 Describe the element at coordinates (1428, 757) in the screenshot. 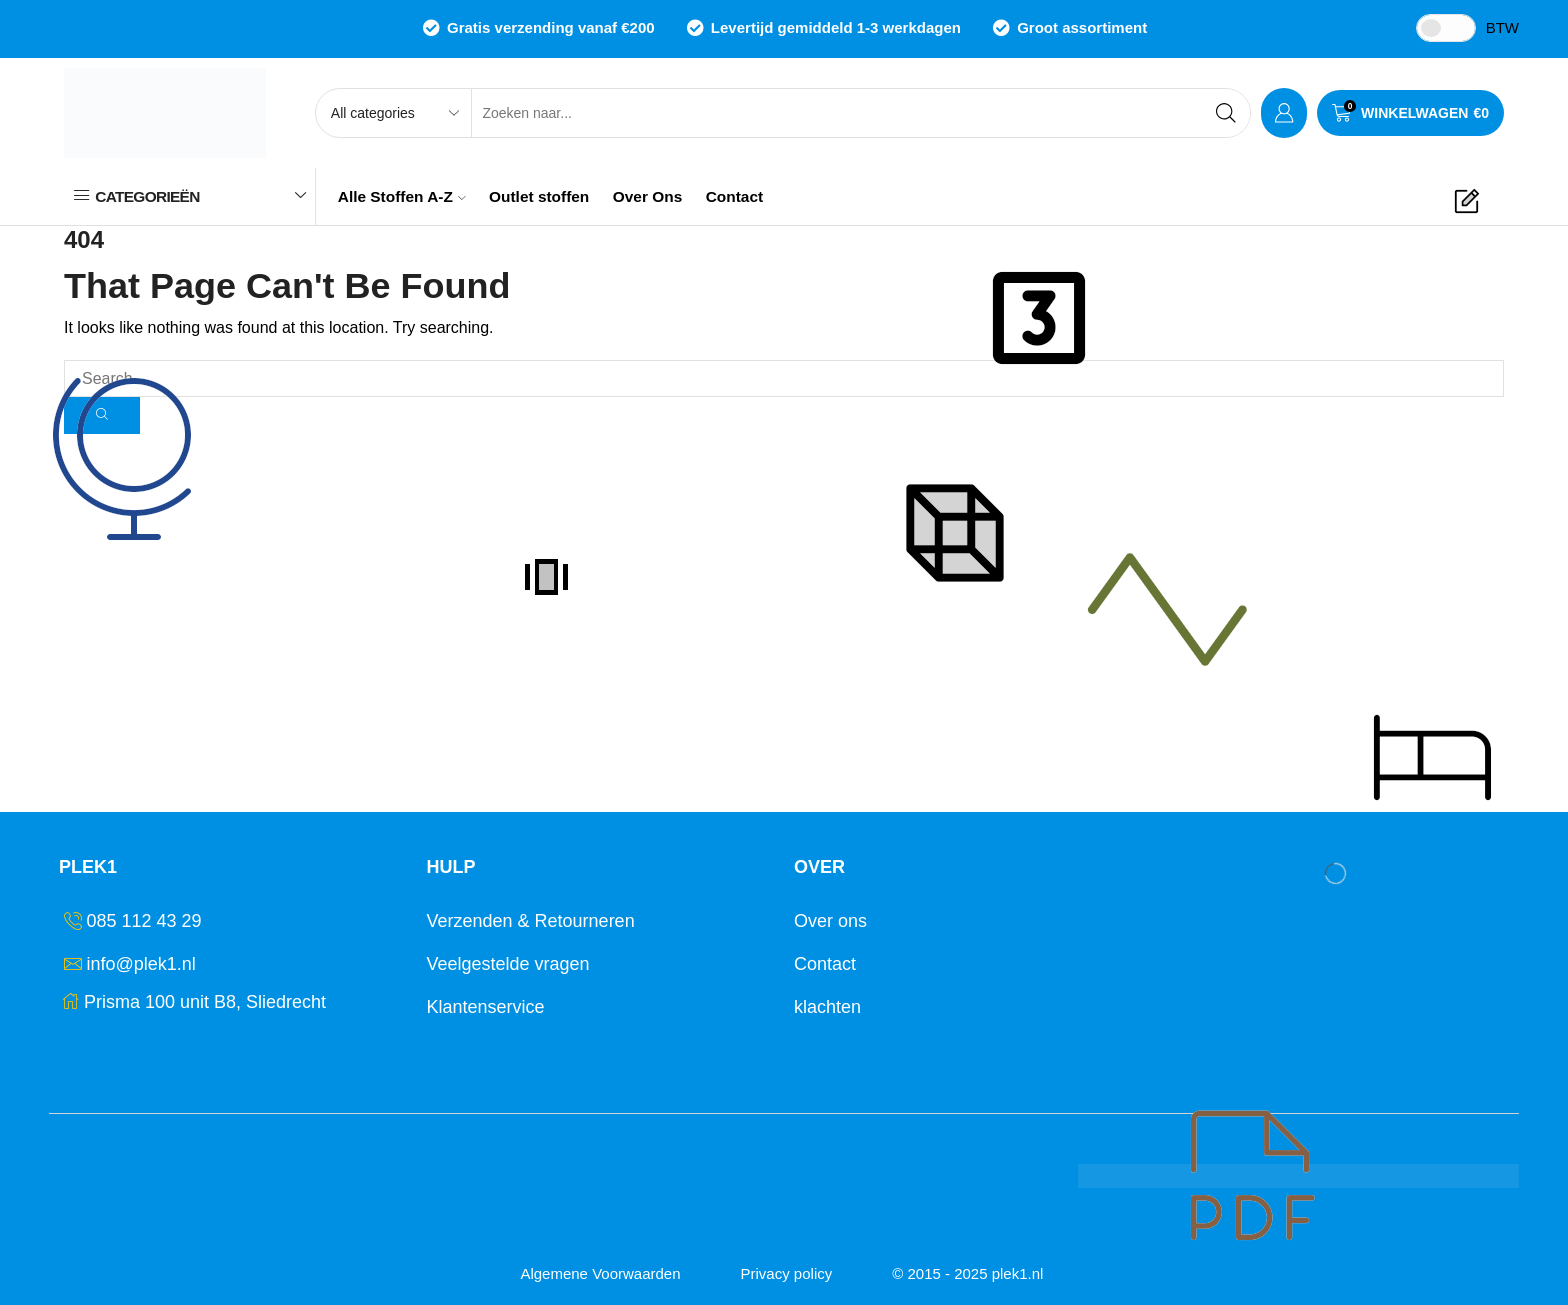

I see `view accommodation or hotel options` at that location.